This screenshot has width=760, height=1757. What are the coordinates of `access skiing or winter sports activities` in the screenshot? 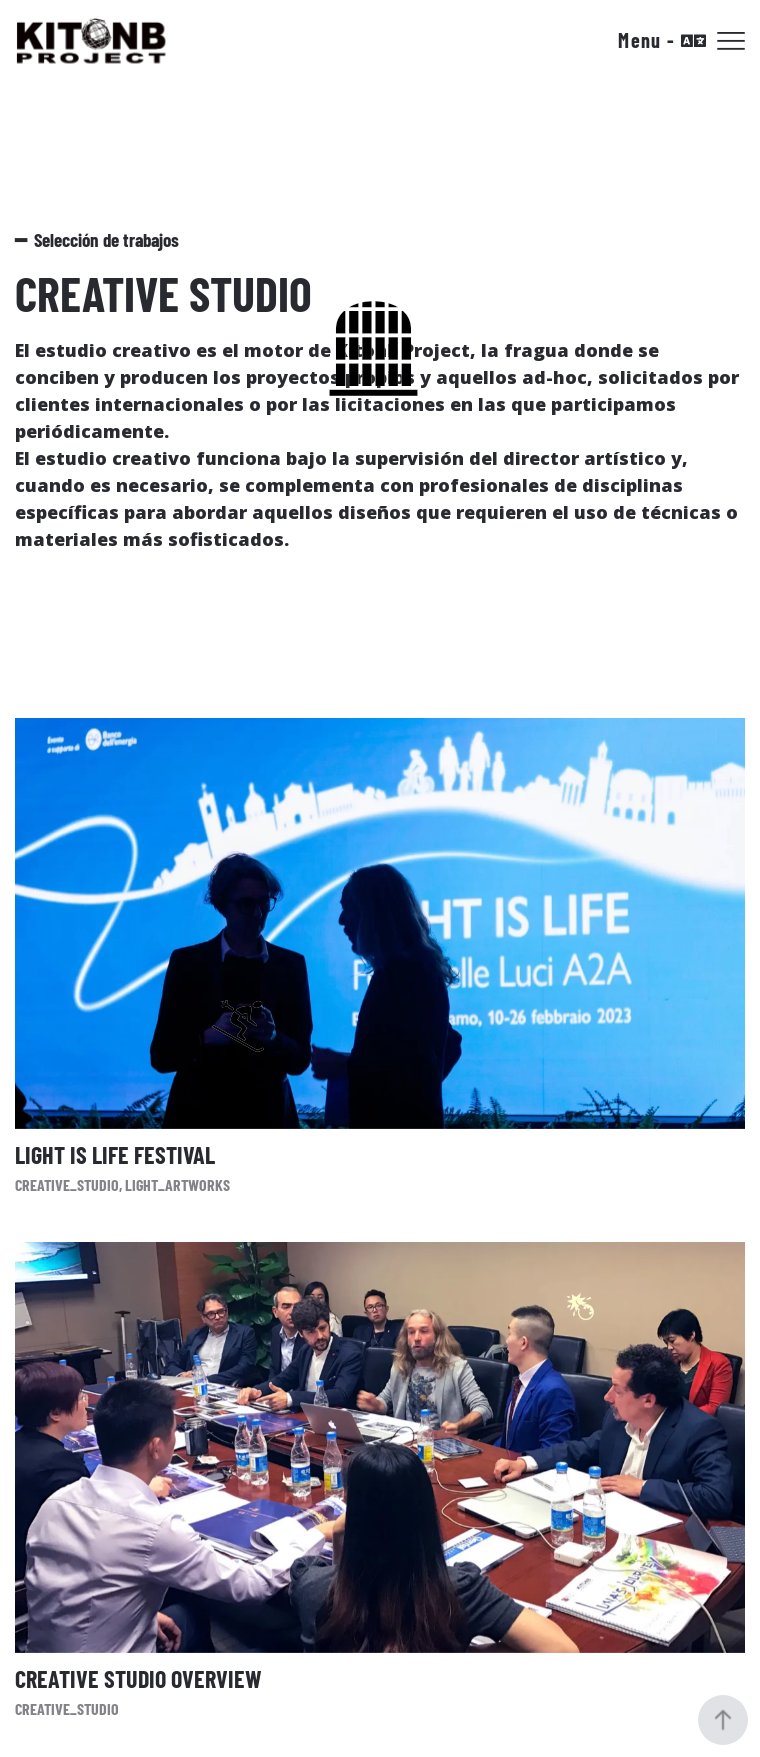 It's located at (238, 1026).